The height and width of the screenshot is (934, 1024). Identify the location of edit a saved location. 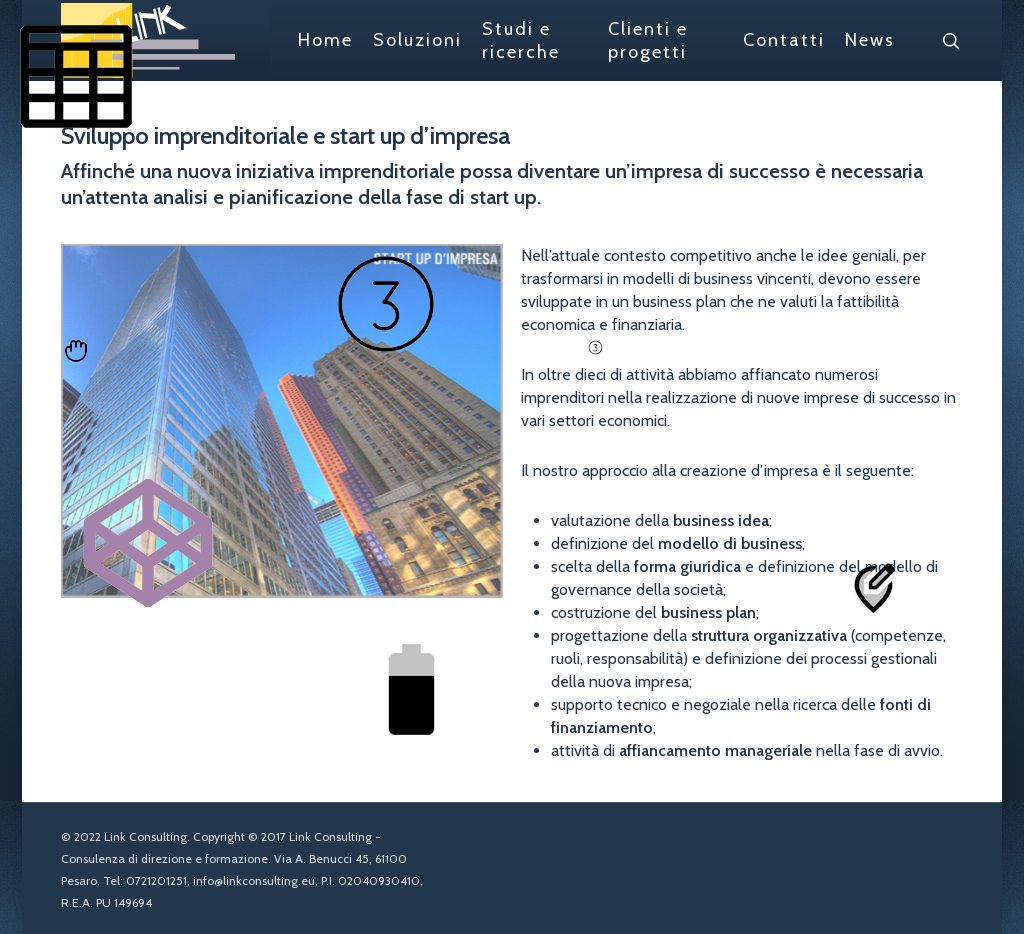
(873, 589).